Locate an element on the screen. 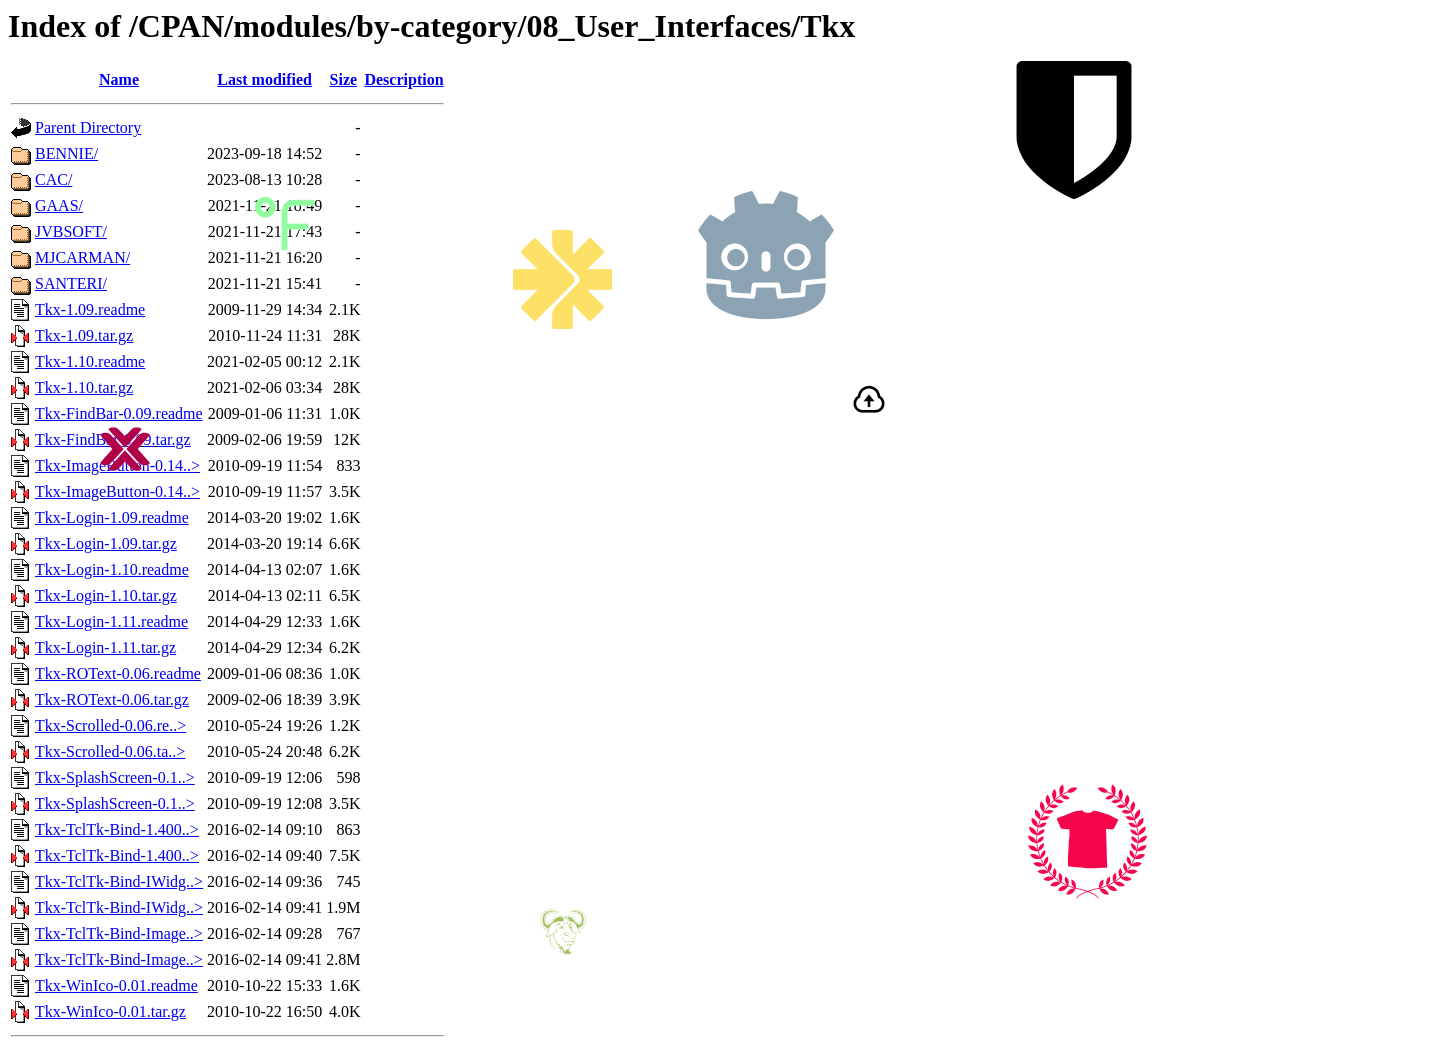 This screenshot has height=1056, width=1440. visit teepublic store or website is located at coordinates (1087, 841).